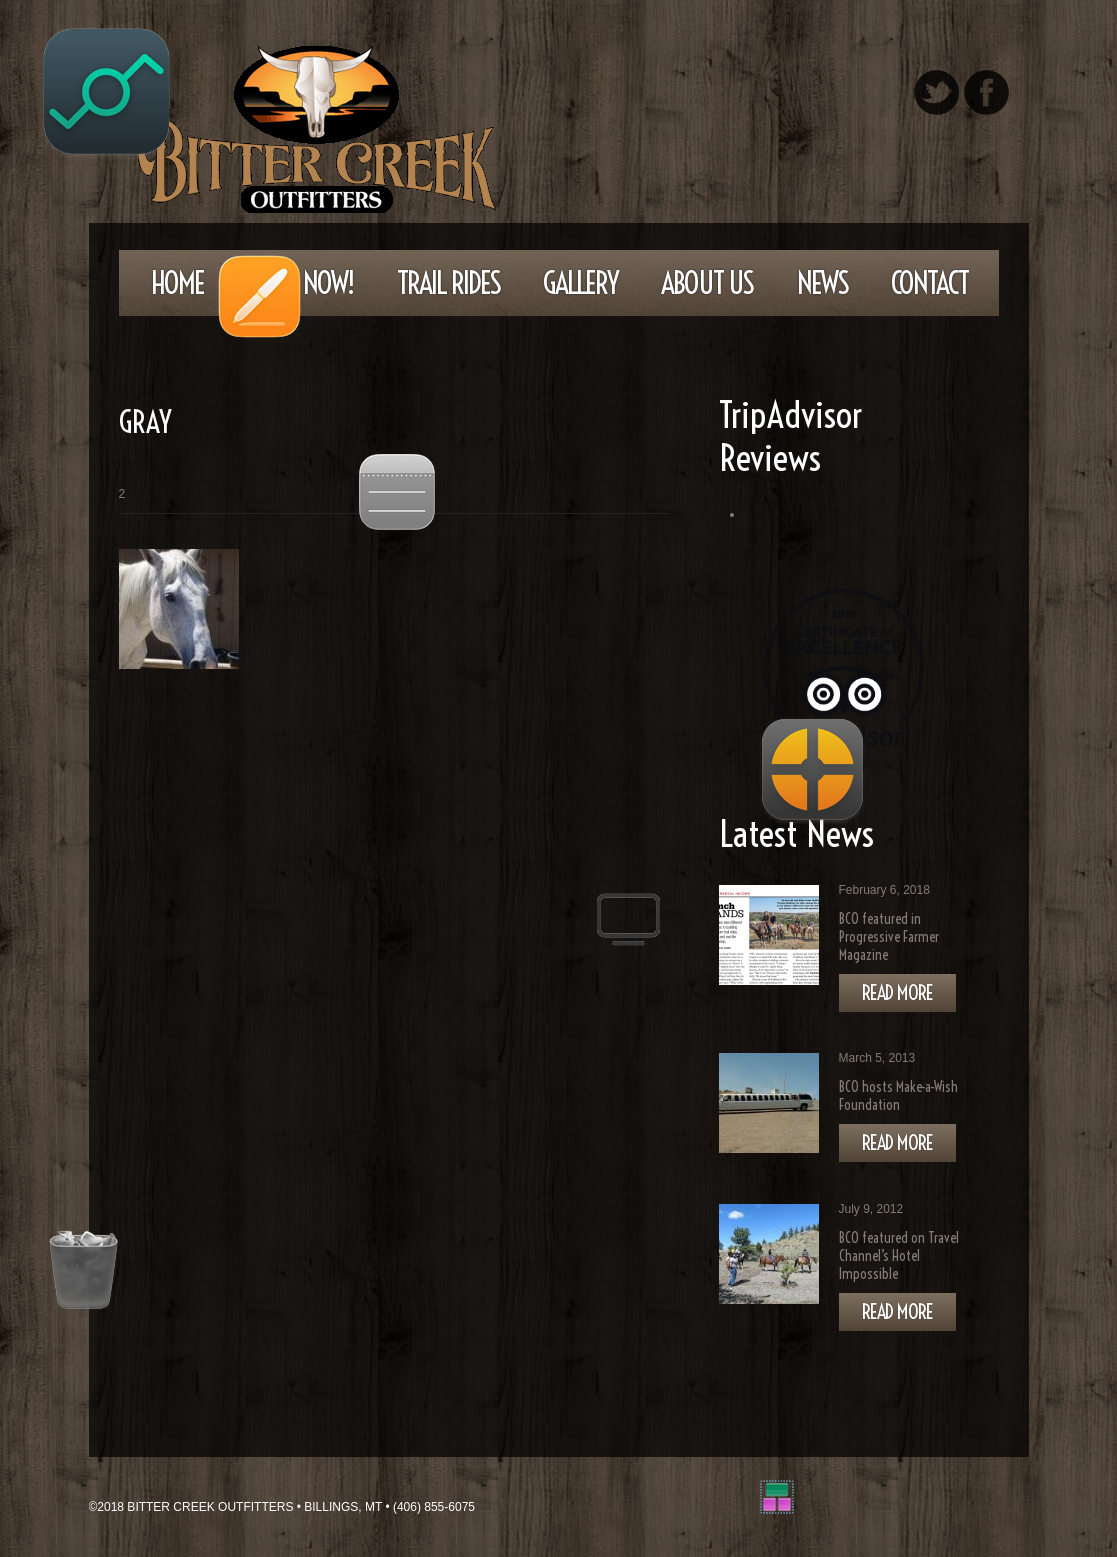 The width and height of the screenshot is (1117, 1557). Describe the element at coordinates (628, 917) in the screenshot. I see `indicates a desktop computer or workstation` at that location.